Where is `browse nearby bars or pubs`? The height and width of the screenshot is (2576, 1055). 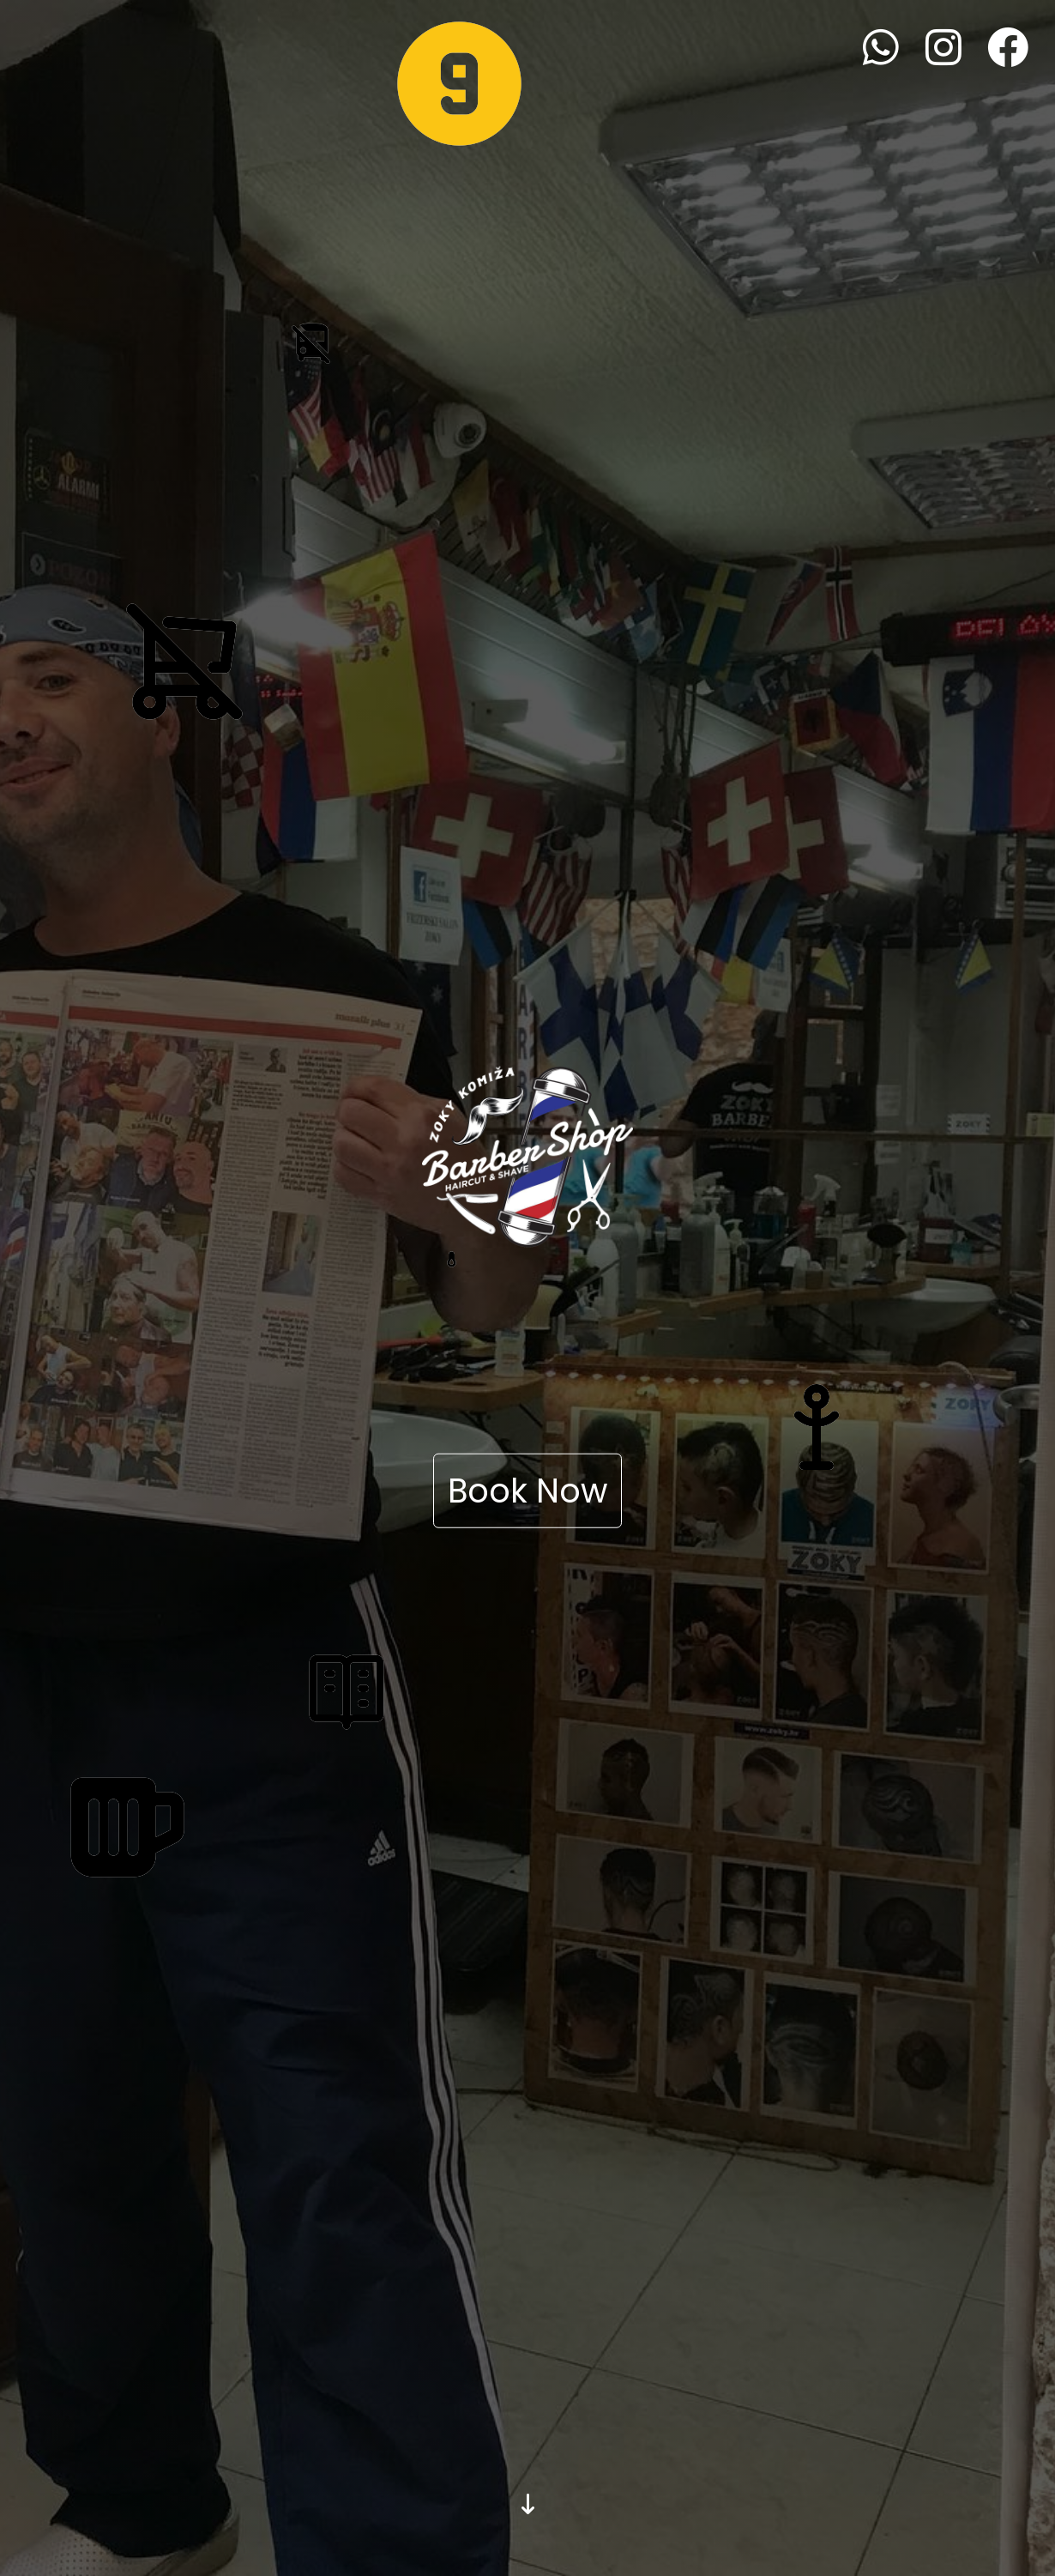 browse nearby bars or pubs is located at coordinates (120, 1827).